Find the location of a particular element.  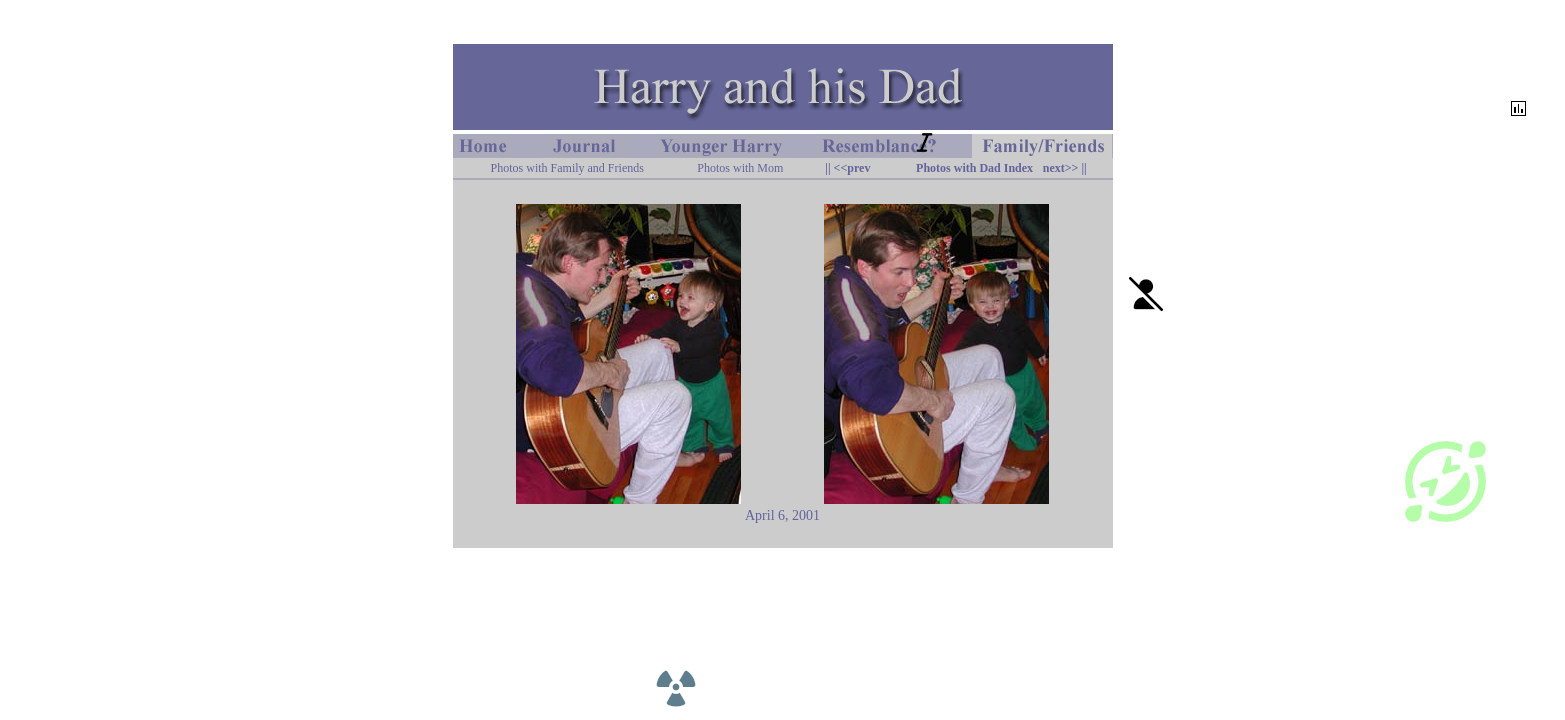

indicates radioactive or hazardous material warning is located at coordinates (676, 687).